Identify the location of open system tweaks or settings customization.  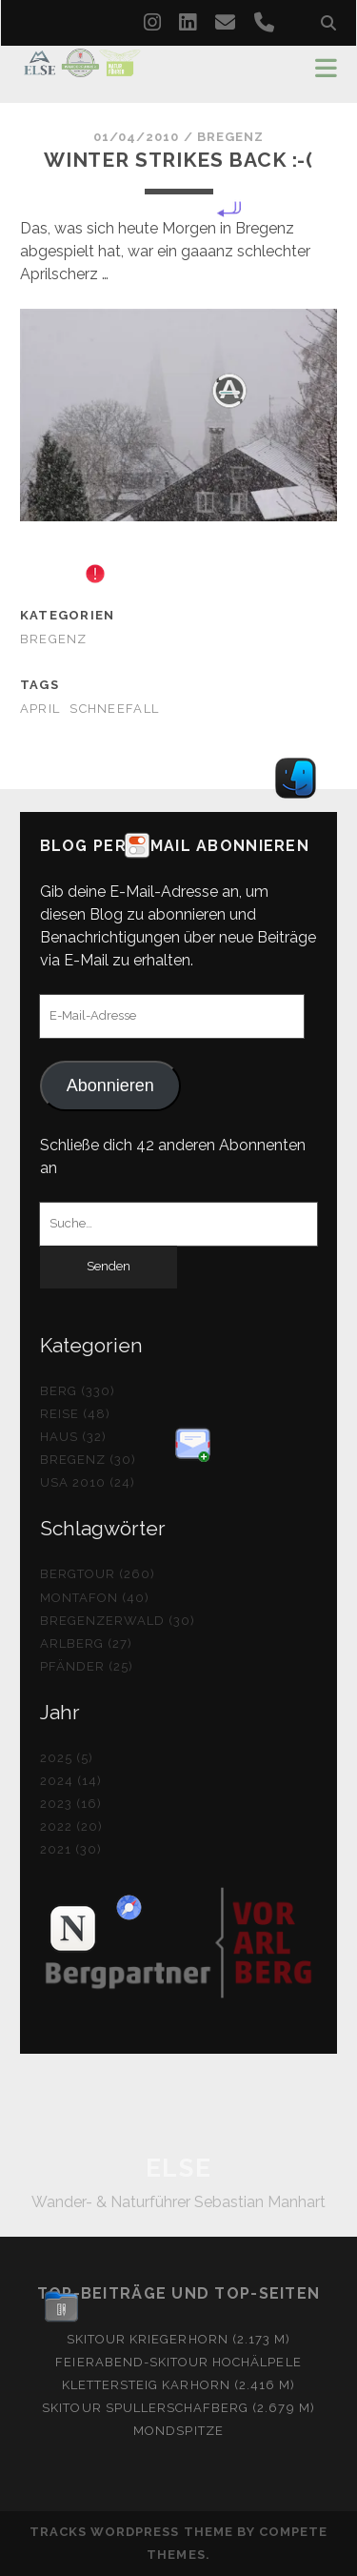
(137, 845).